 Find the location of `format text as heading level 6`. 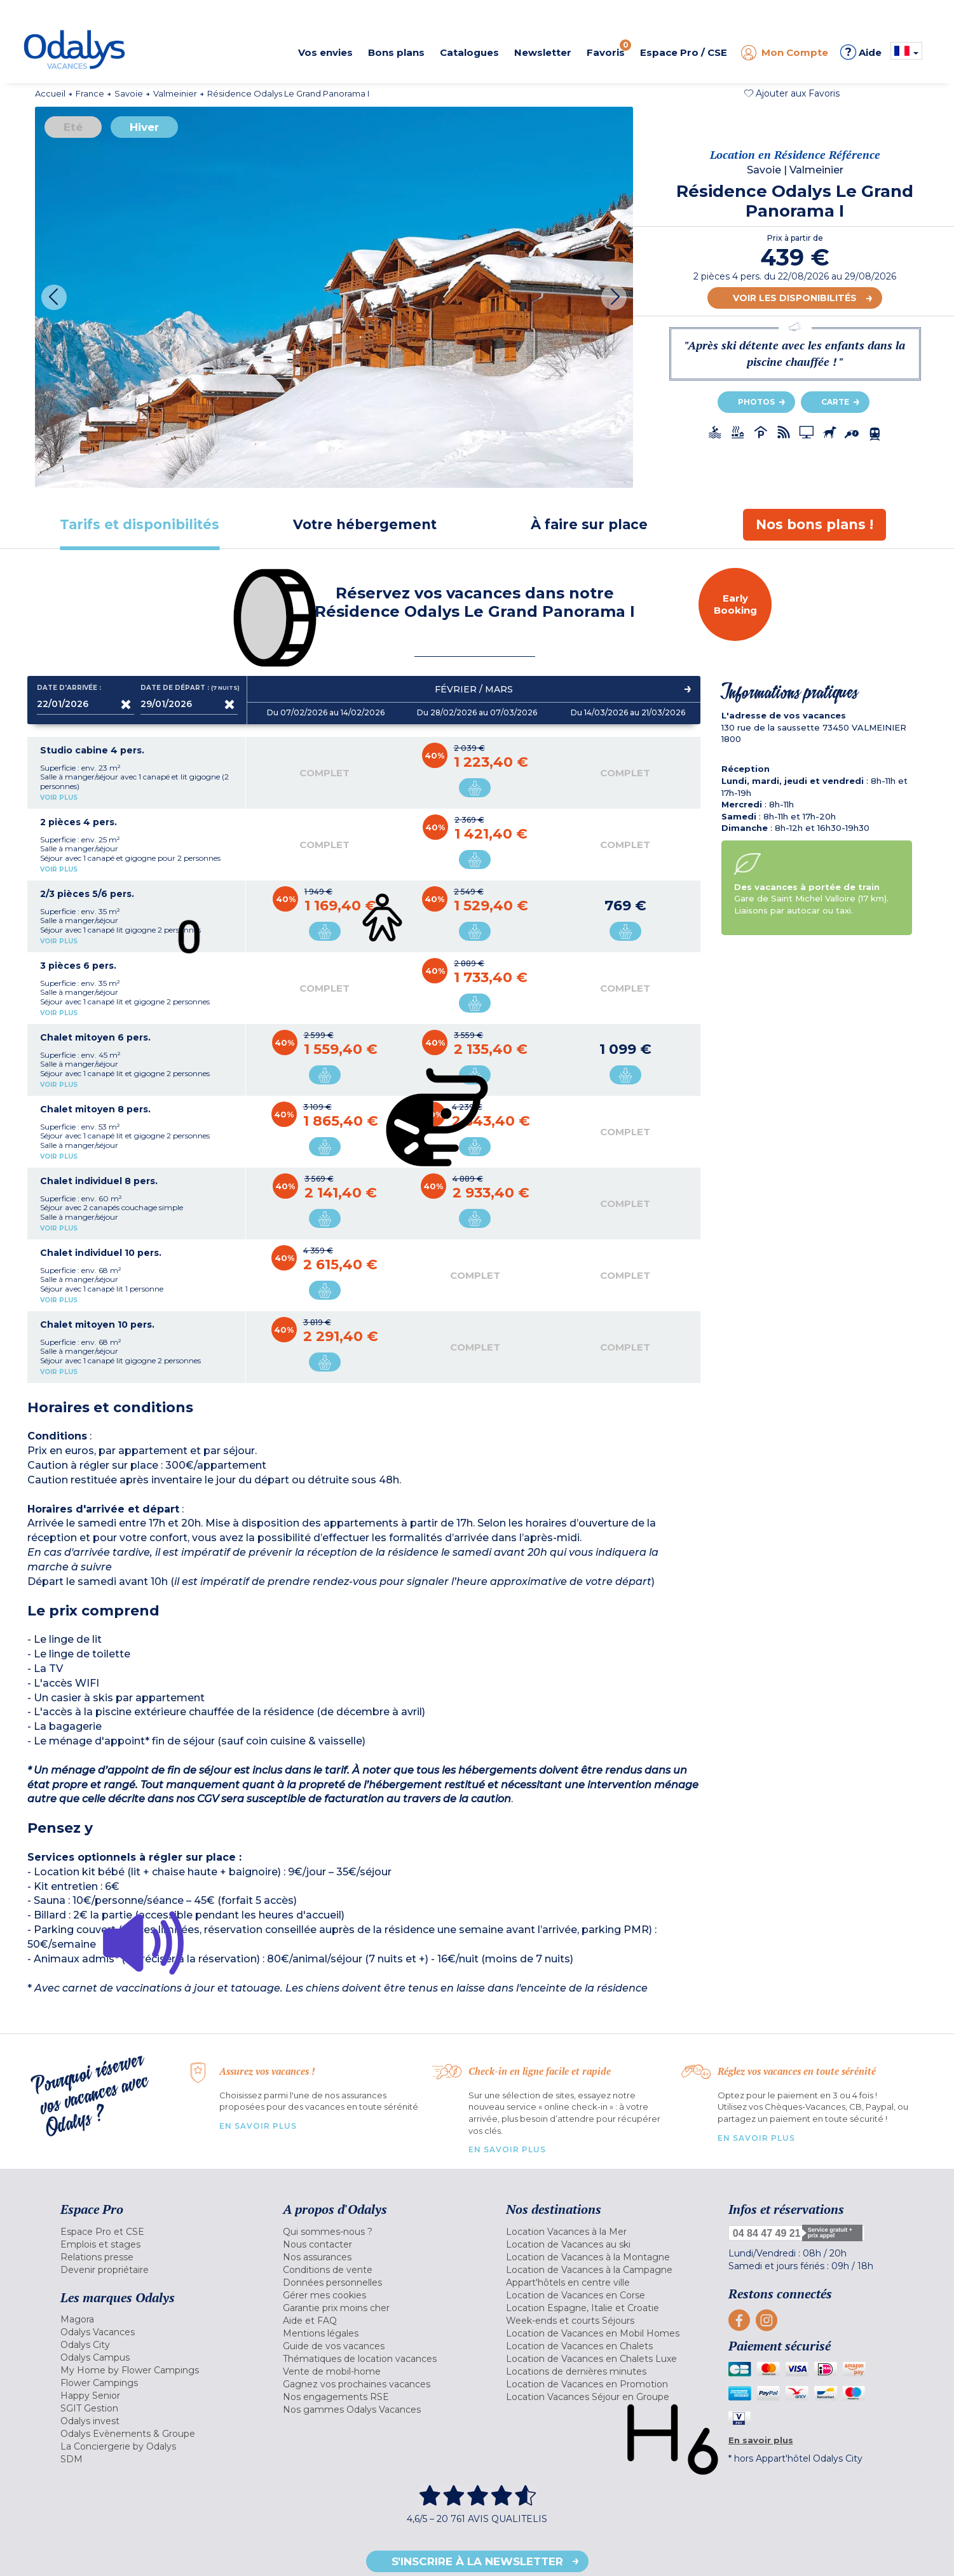

format text as heading level 6 is located at coordinates (667, 2438).